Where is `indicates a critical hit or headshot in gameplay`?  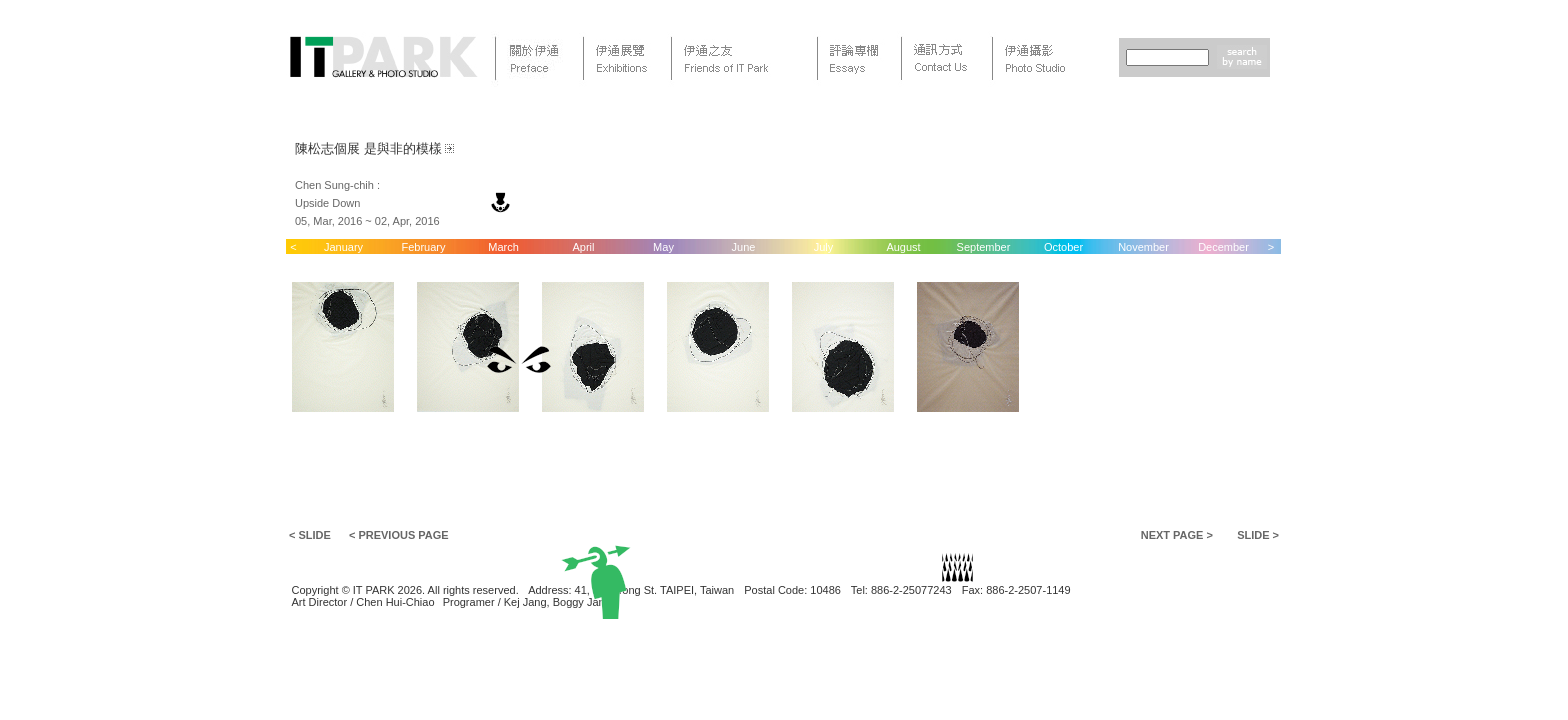
indicates a critical hit or headshot in gameplay is located at coordinates (598, 582).